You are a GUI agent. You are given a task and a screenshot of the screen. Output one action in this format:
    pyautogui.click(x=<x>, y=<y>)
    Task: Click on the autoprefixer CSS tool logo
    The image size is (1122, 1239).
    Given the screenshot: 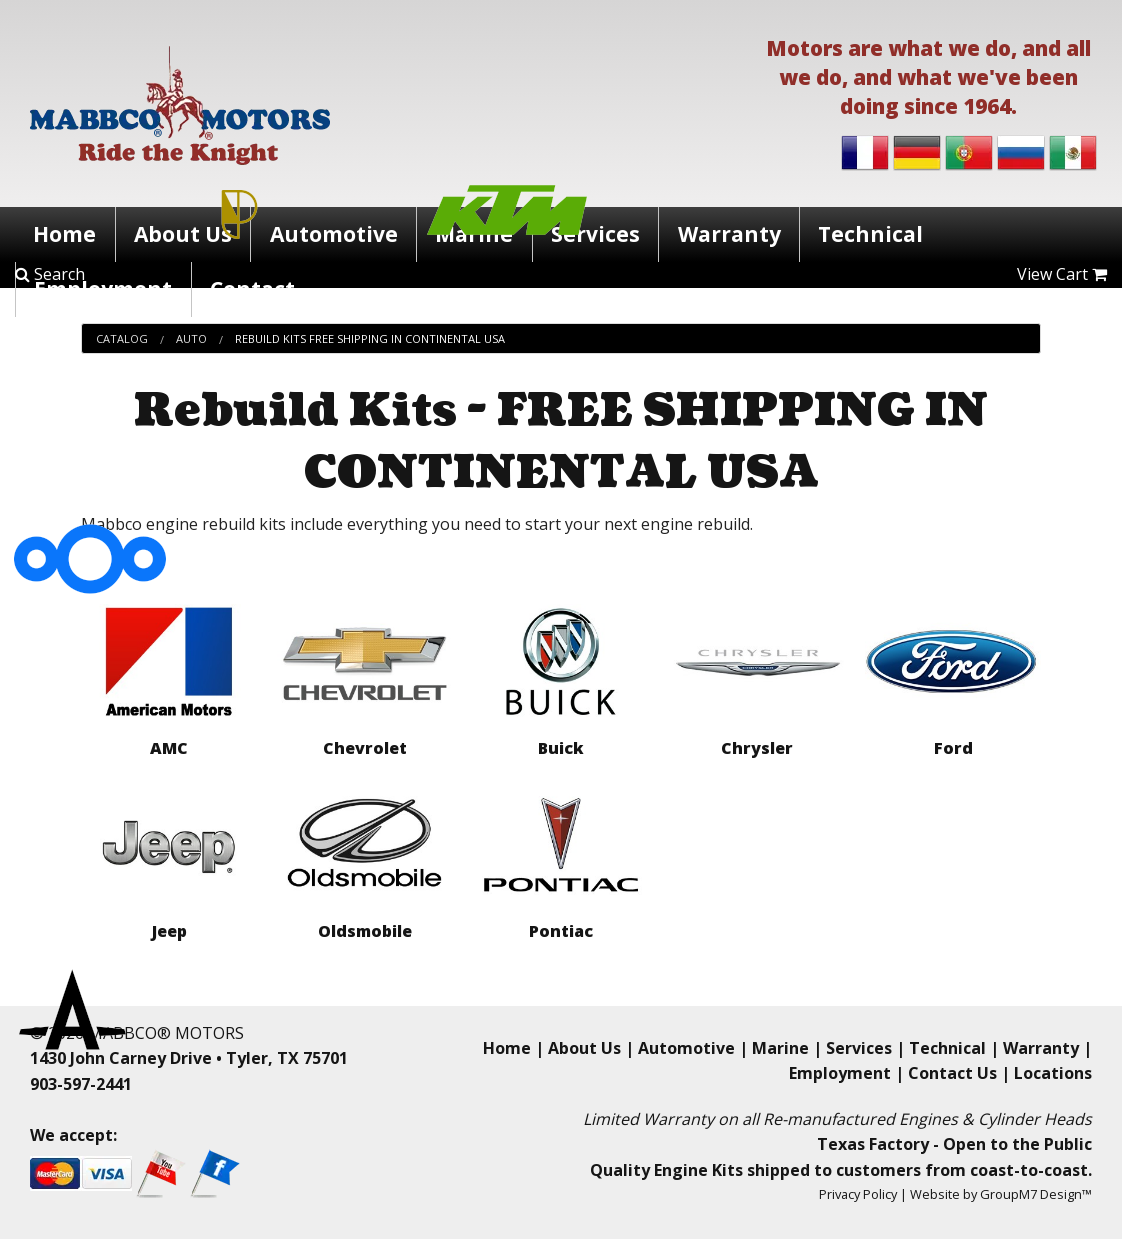 What is the action you would take?
    pyautogui.click(x=72, y=1009)
    